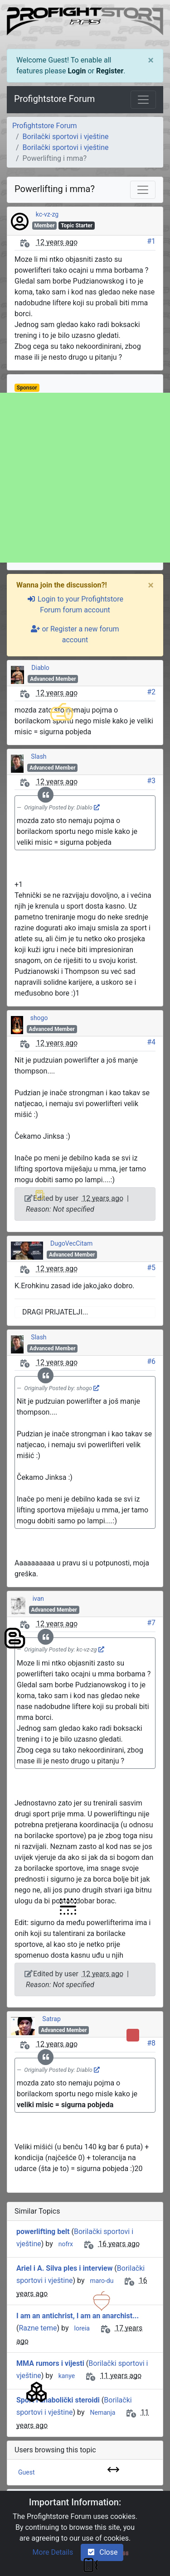  Describe the element at coordinates (36, 2392) in the screenshot. I see `view all packages or deliveries` at that location.